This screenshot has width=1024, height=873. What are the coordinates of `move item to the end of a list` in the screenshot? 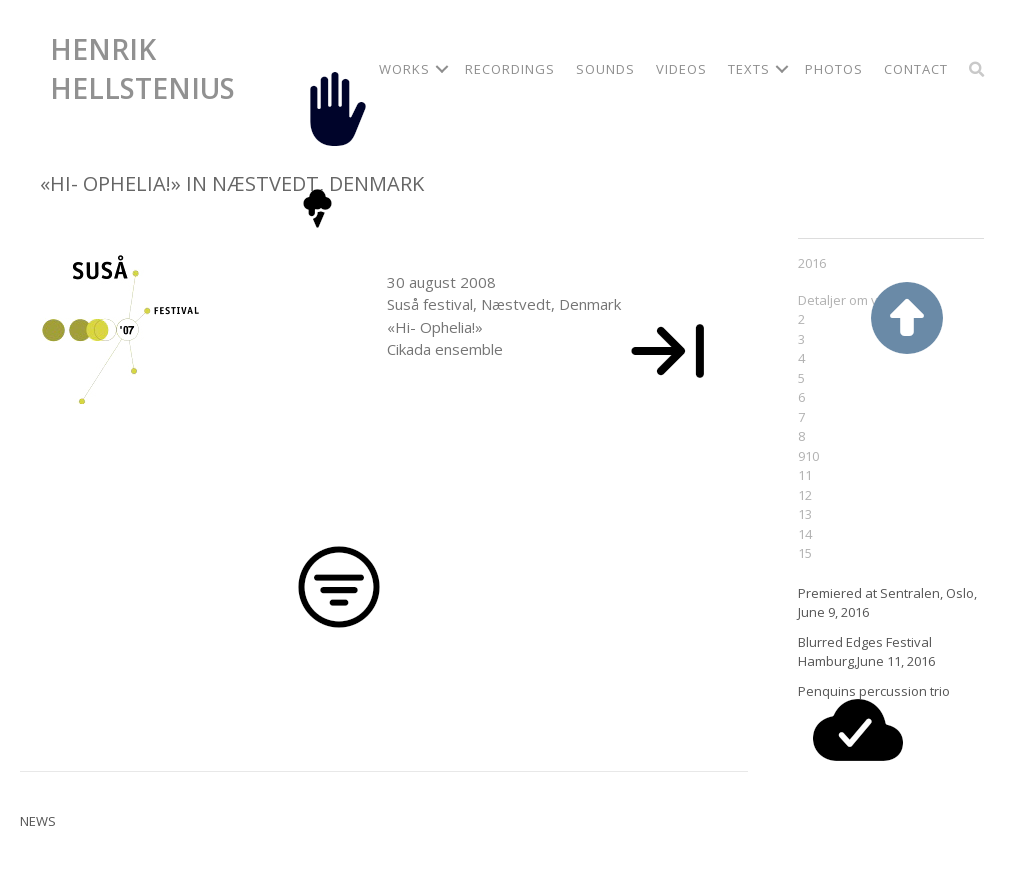 It's located at (669, 351).